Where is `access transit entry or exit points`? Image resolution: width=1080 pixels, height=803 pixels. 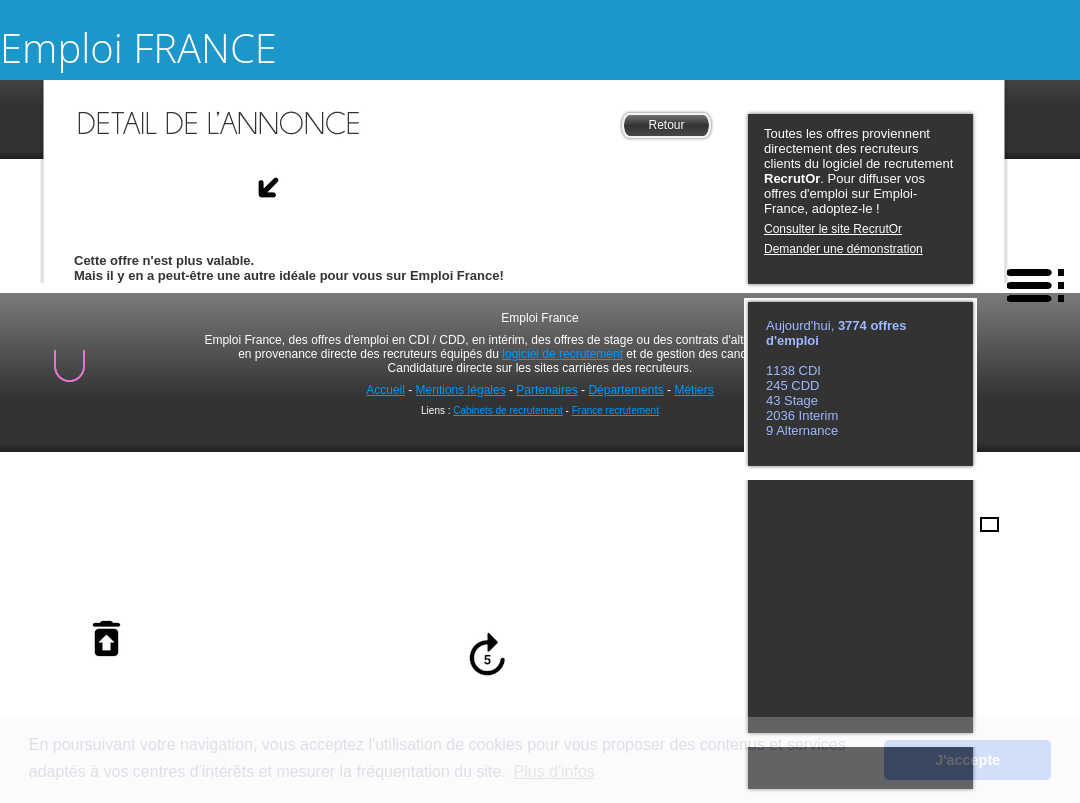
access transit entry or exit points is located at coordinates (269, 187).